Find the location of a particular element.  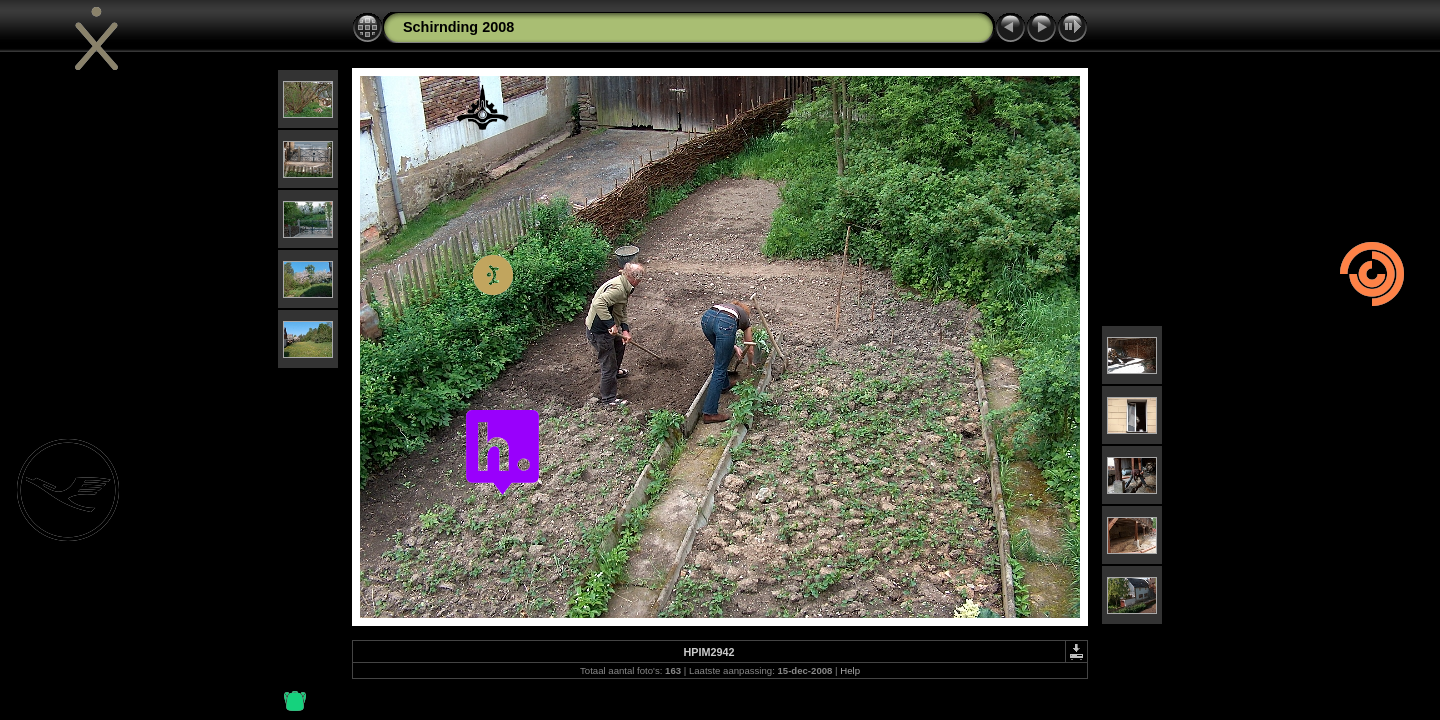

visit showwcase developer portfolio platform is located at coordinates (295, 701).